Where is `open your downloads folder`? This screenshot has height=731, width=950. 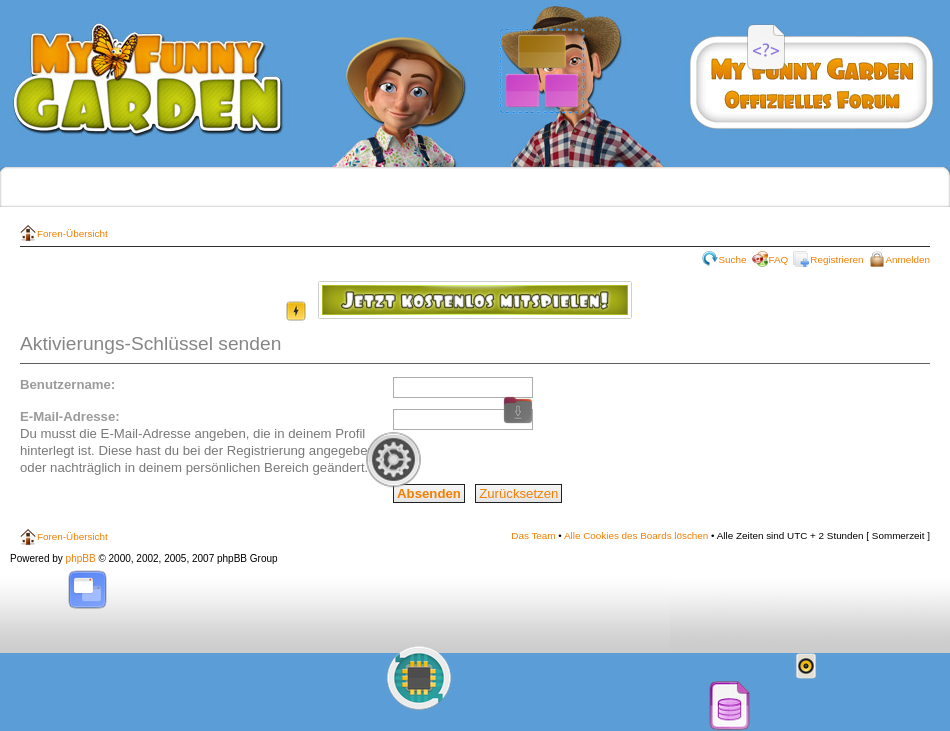 open your downloads folder is located at coordinates (518, 410).